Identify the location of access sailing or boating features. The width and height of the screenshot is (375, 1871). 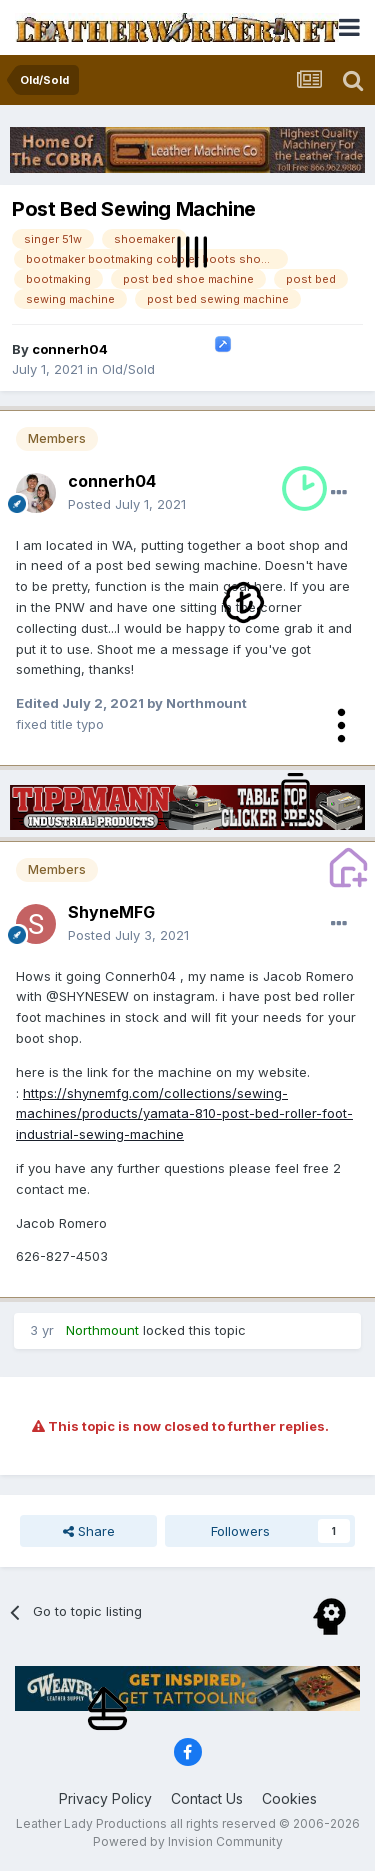
(107, 1708).